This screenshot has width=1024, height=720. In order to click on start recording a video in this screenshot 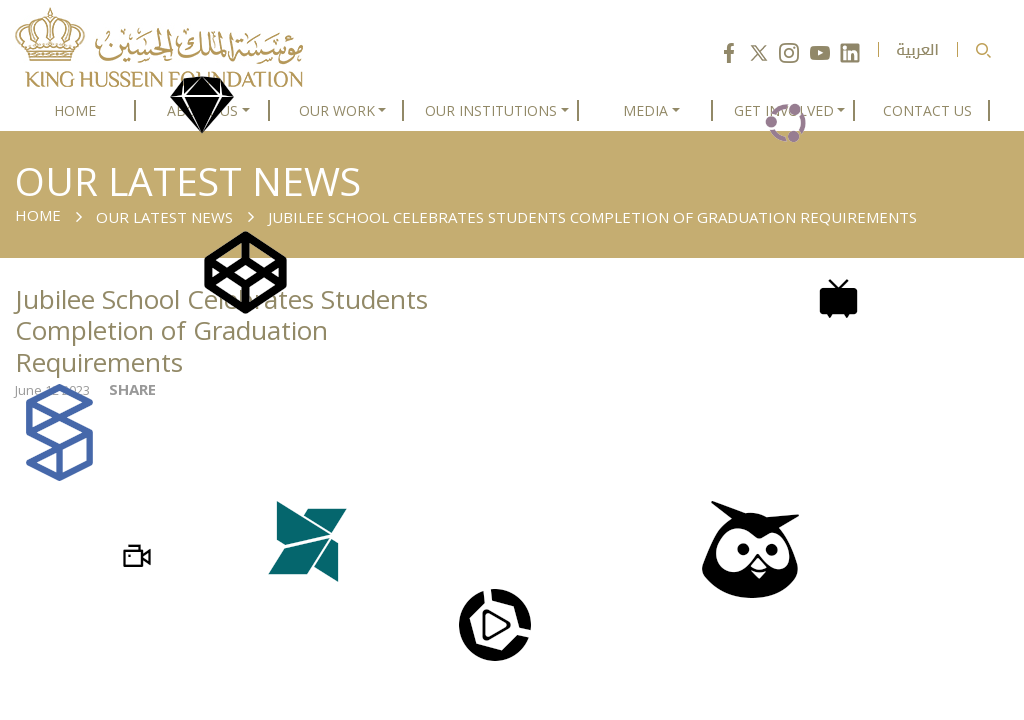, I will do `click(137, 557)`.